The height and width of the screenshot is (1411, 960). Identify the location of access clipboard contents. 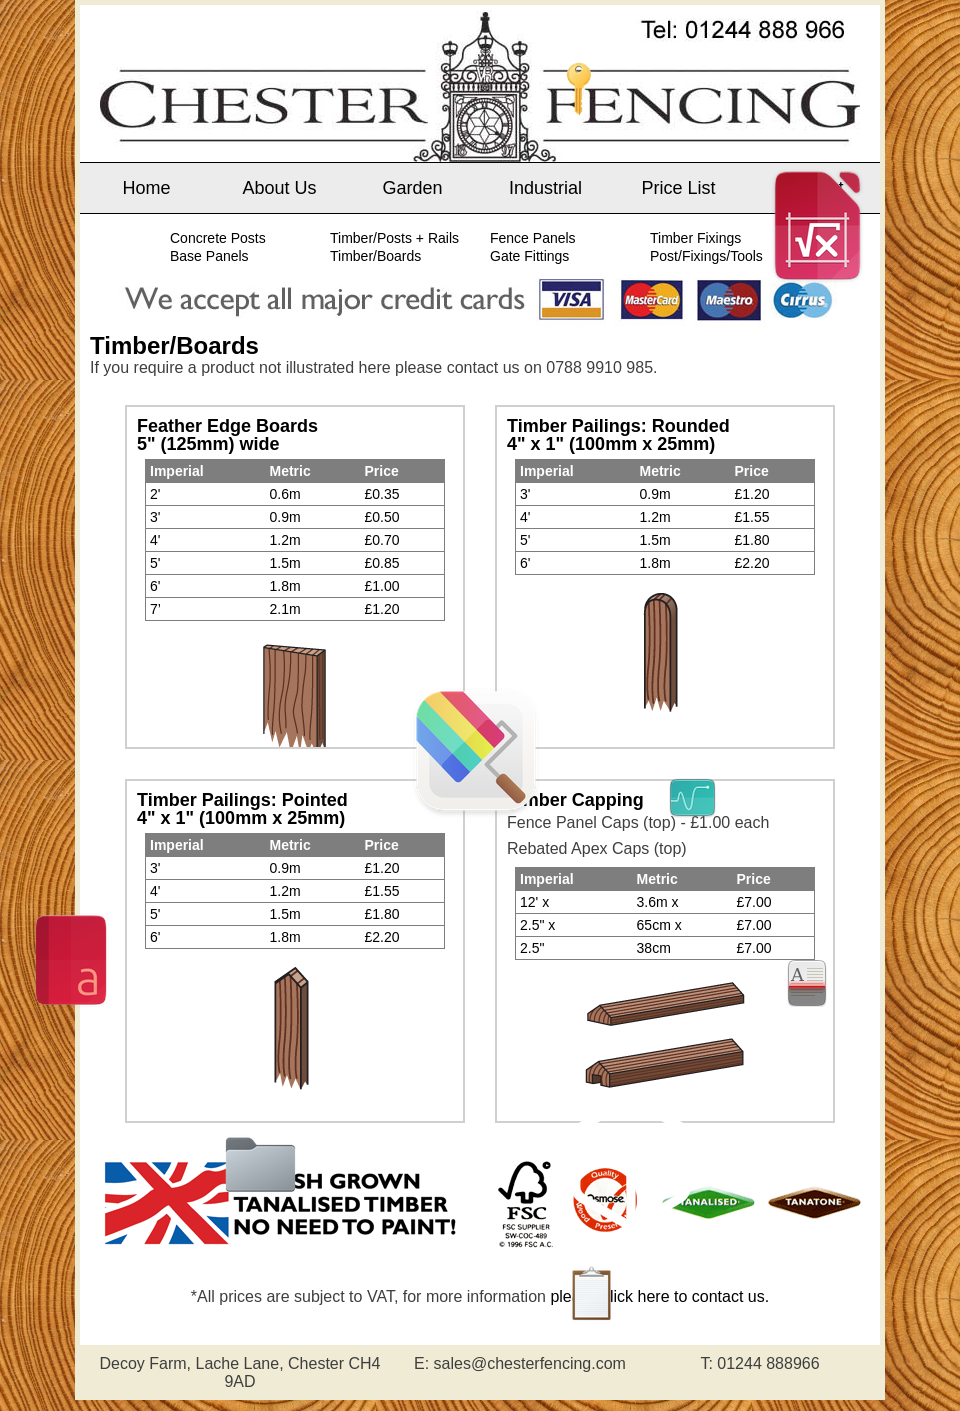
(591, 1293).